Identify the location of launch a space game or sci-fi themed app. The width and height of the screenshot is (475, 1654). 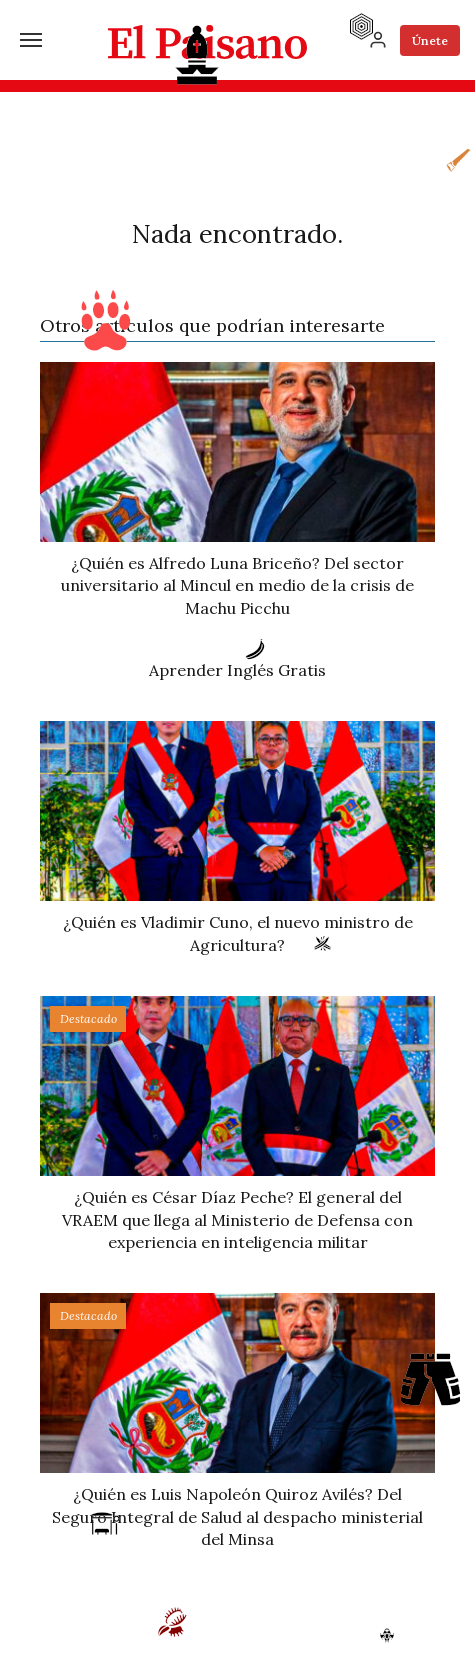
(387, 1635).